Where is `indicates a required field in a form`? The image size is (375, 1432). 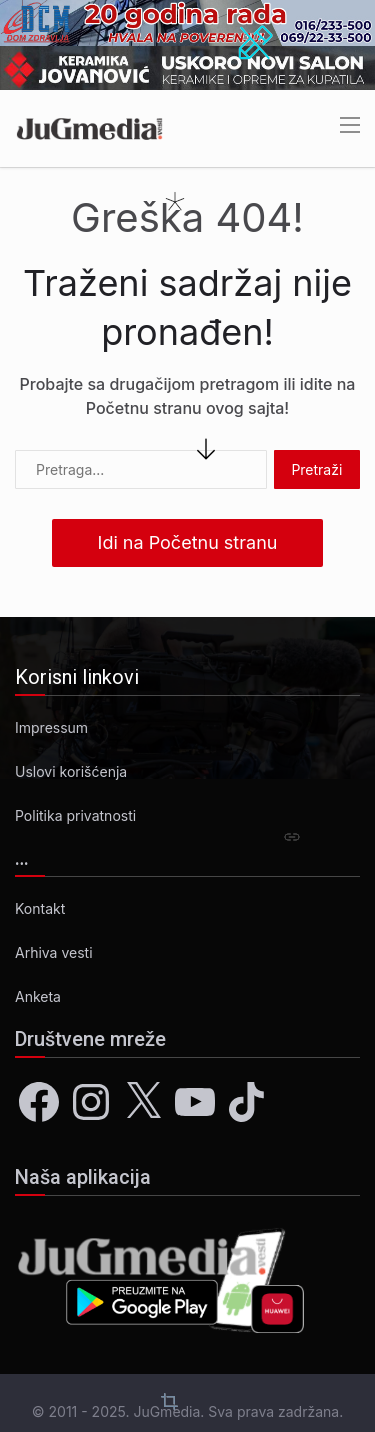
indicates a required field in a form is located at coordinates (175, 202).